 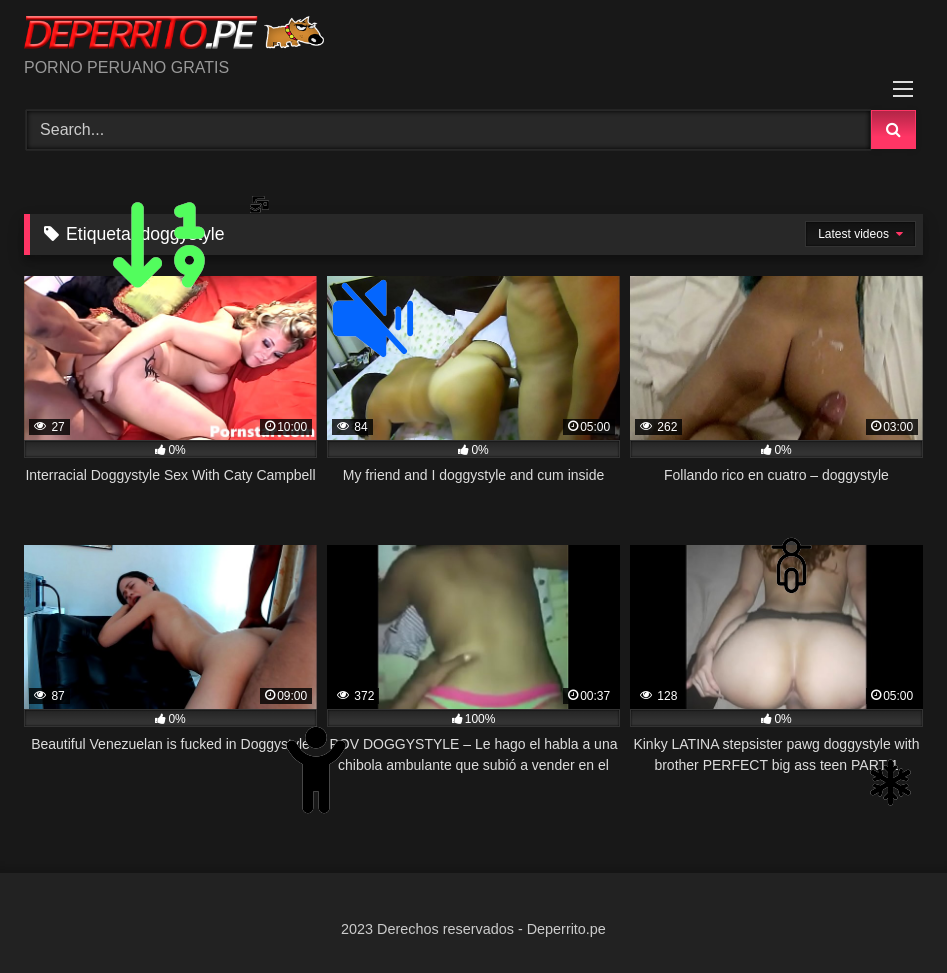 I want to click on access bulk mail or mass email tools, so click(x=259, y=204).